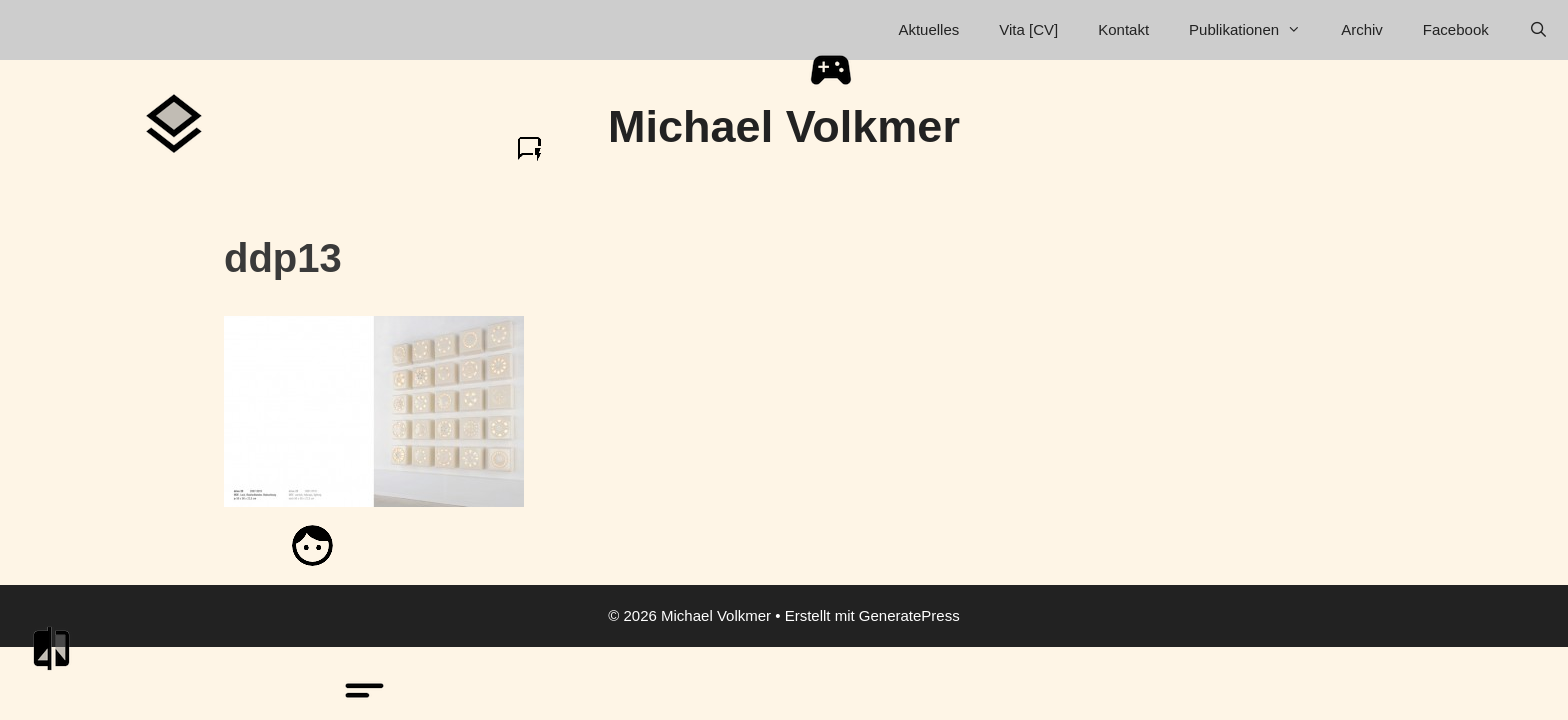 This screenshot has height=720, width=1568. Describe the element at coordinates (364, 690) in the screenshot. I see `indicates a short text input field` at that location.